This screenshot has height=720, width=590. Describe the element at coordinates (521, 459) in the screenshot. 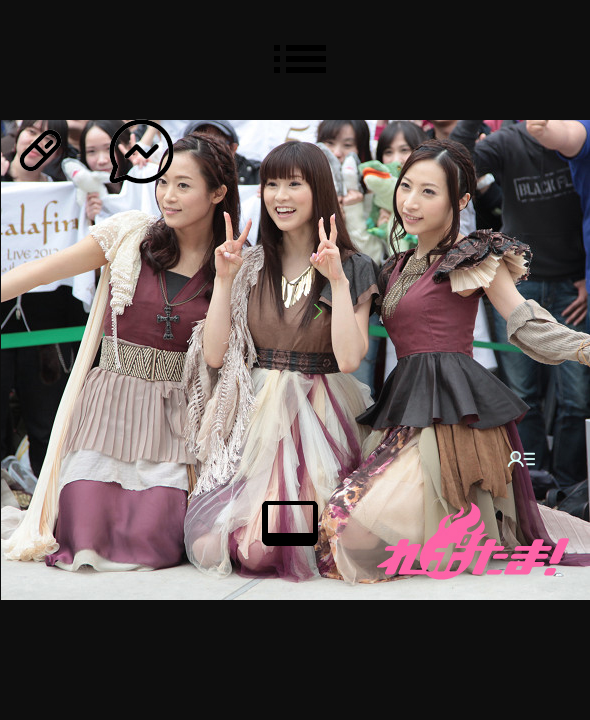

I see `view user directory or contact list` at that location.